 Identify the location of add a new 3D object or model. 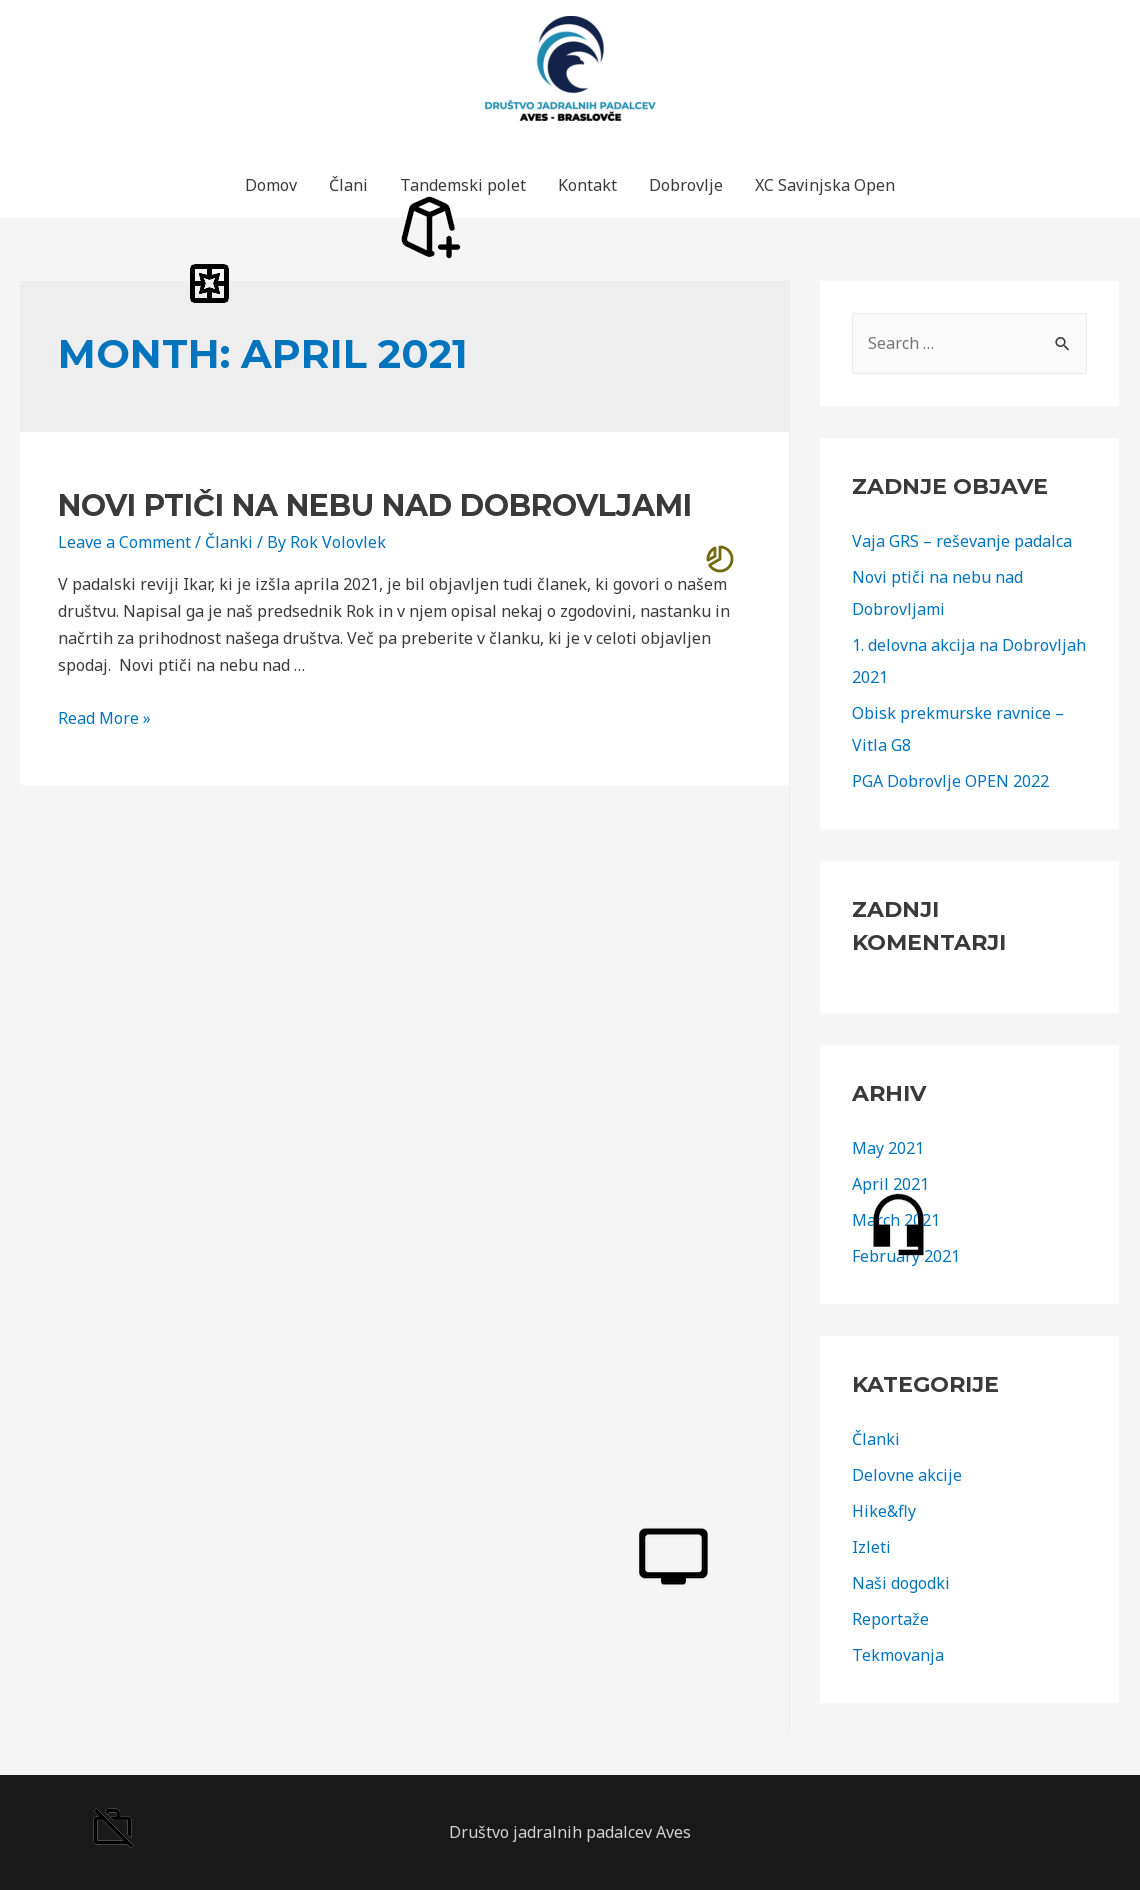
(429, 227).